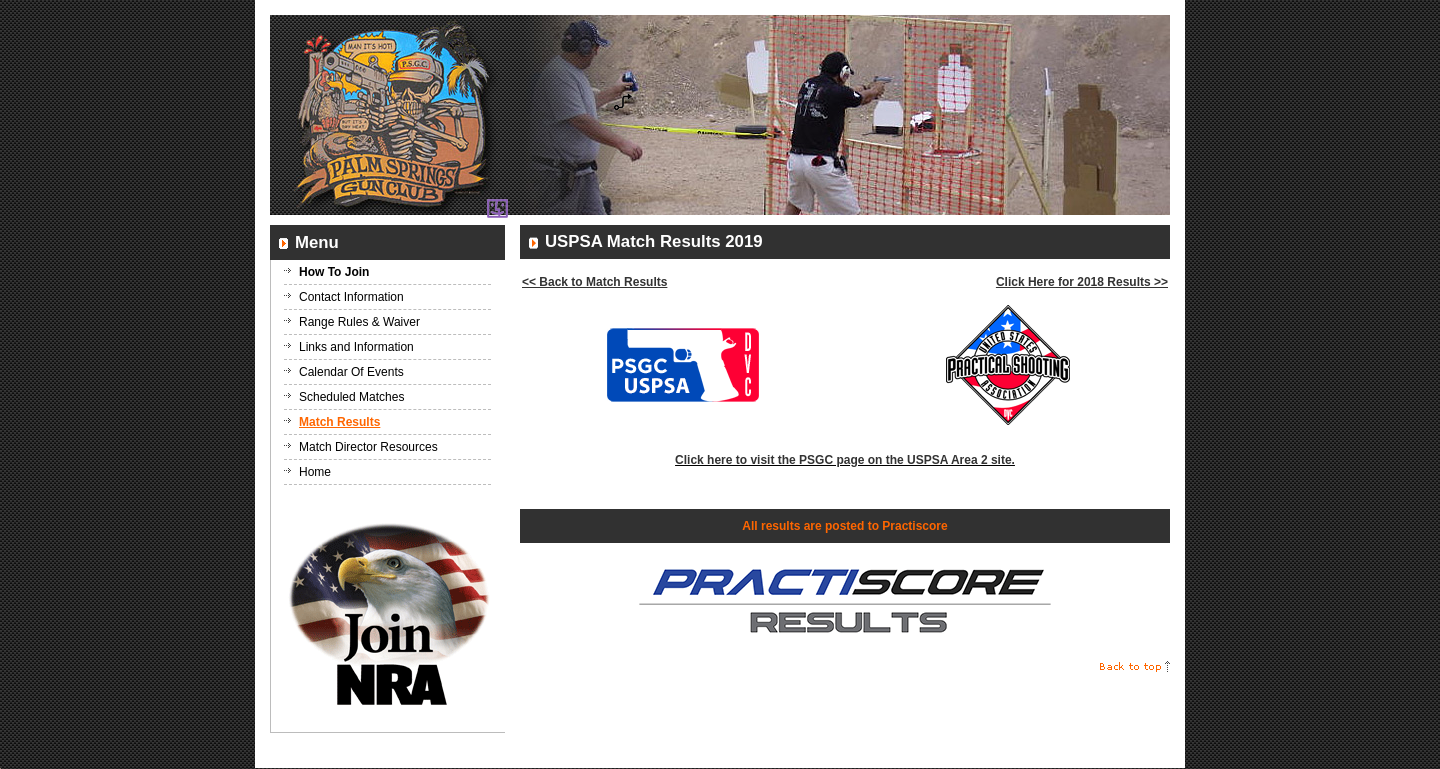 Image resolution: width=1440 pixels, height=769 pixels. What do you see at coordinates (497, 208) in the screenshot?
I see `open Finder to browse files` at bounding box center [497, 208].